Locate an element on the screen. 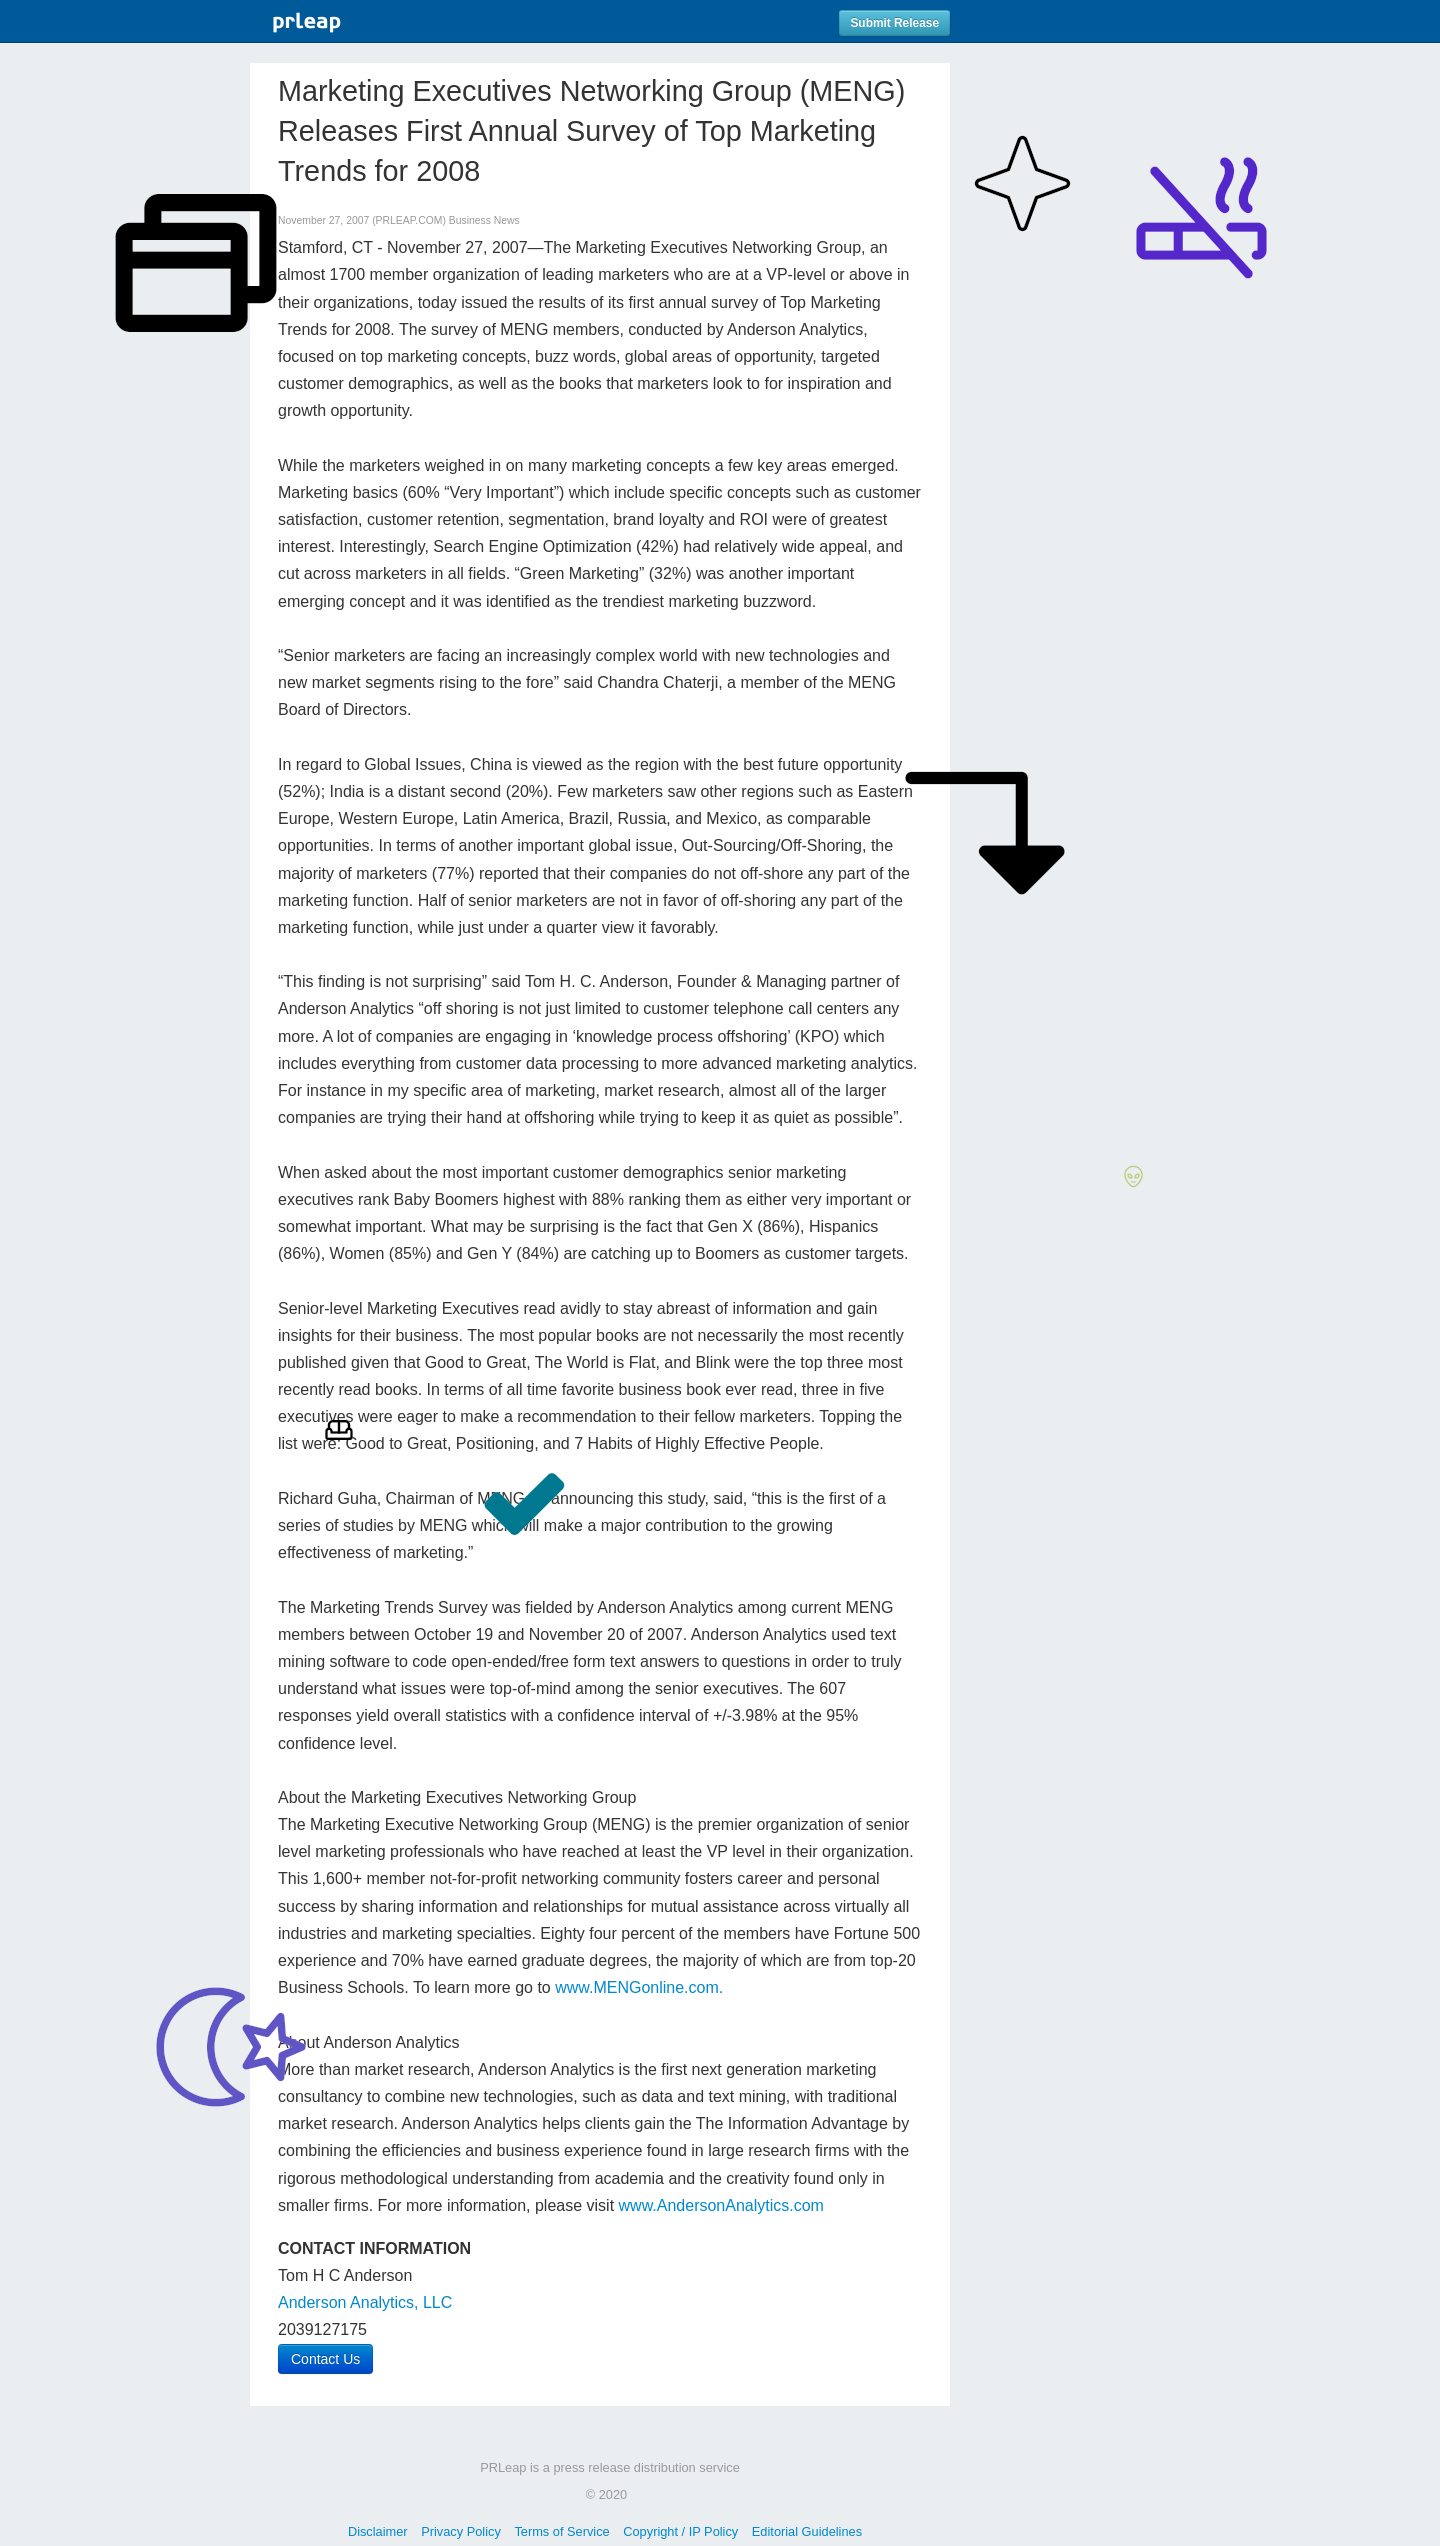 The height and width of the screenshot is (2546, 1440). indicates a featured or highlighted item is located at coordinates (1022, 183).